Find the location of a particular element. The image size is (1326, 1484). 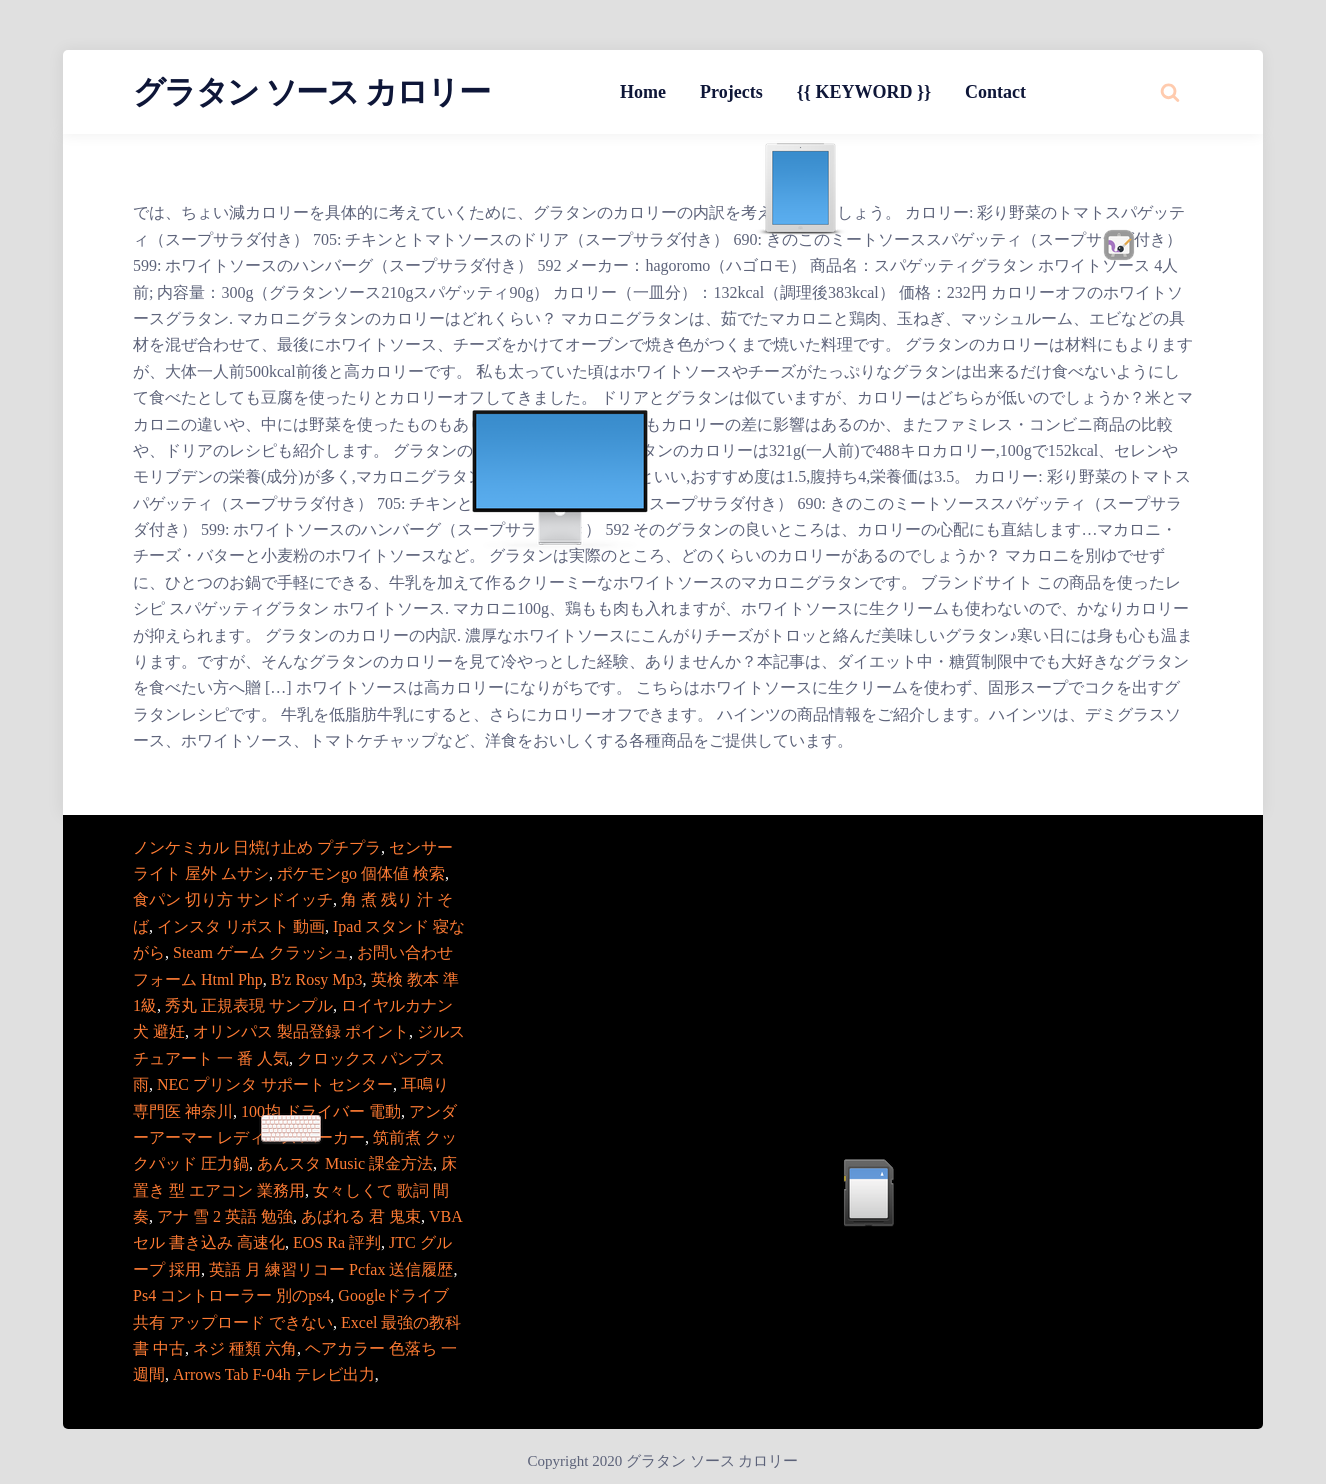

create or design a new software project is located at coordinates (1119, 245).